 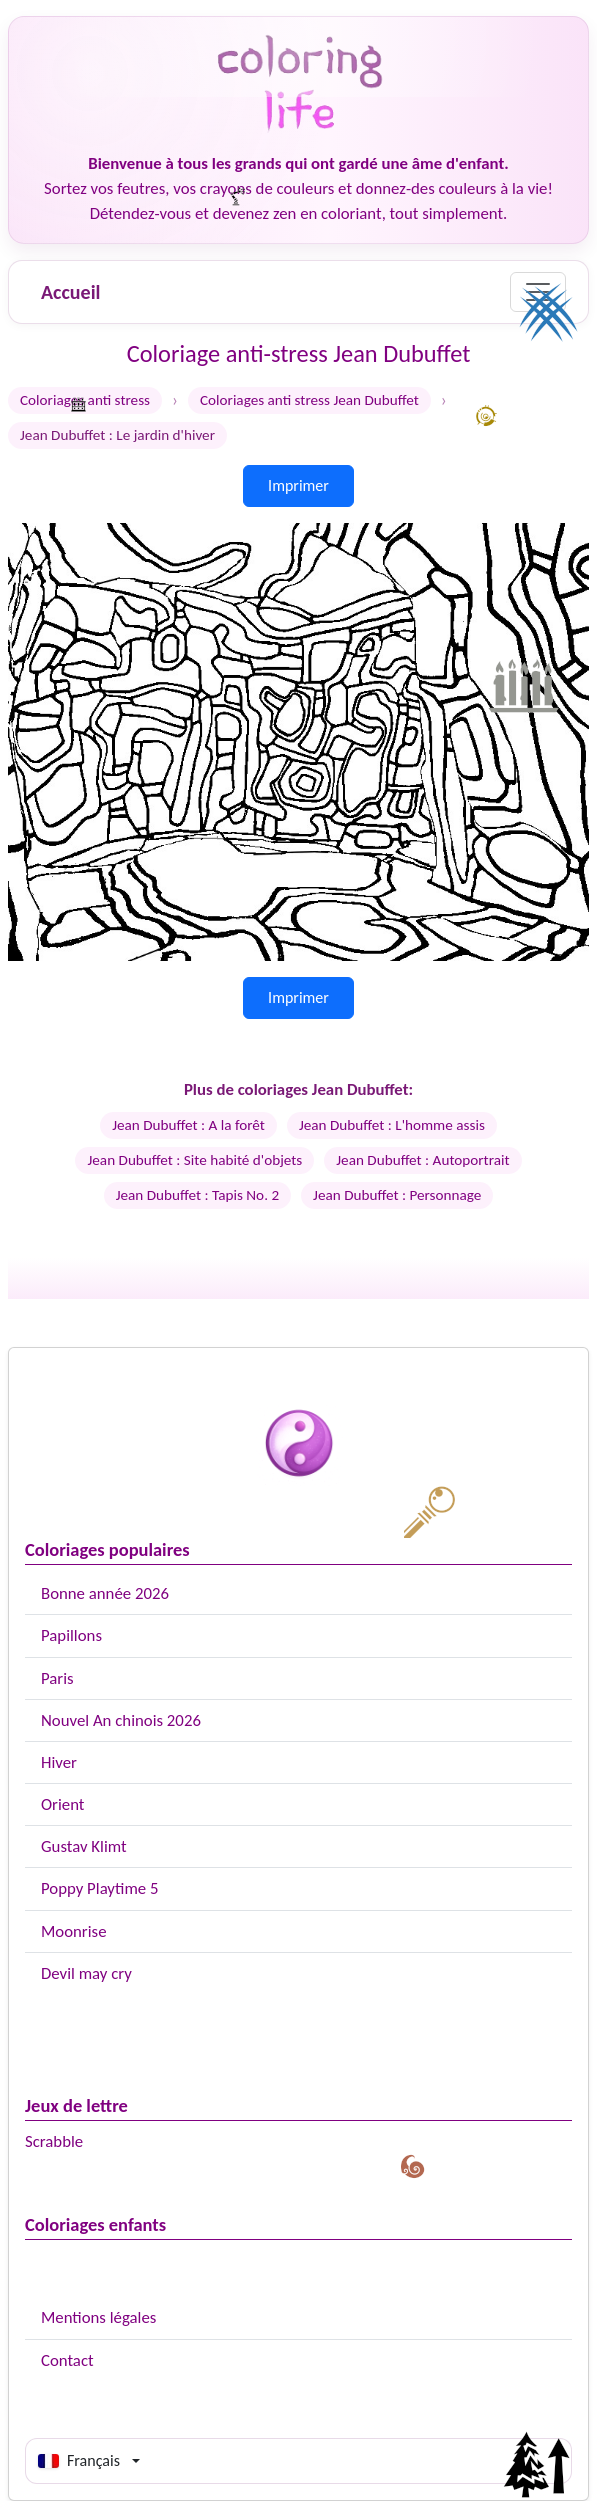 What do you see at coordinates (237, 196) in the screenshot?
I see `access robotic or automation controls` at bounding box center [237, 196].